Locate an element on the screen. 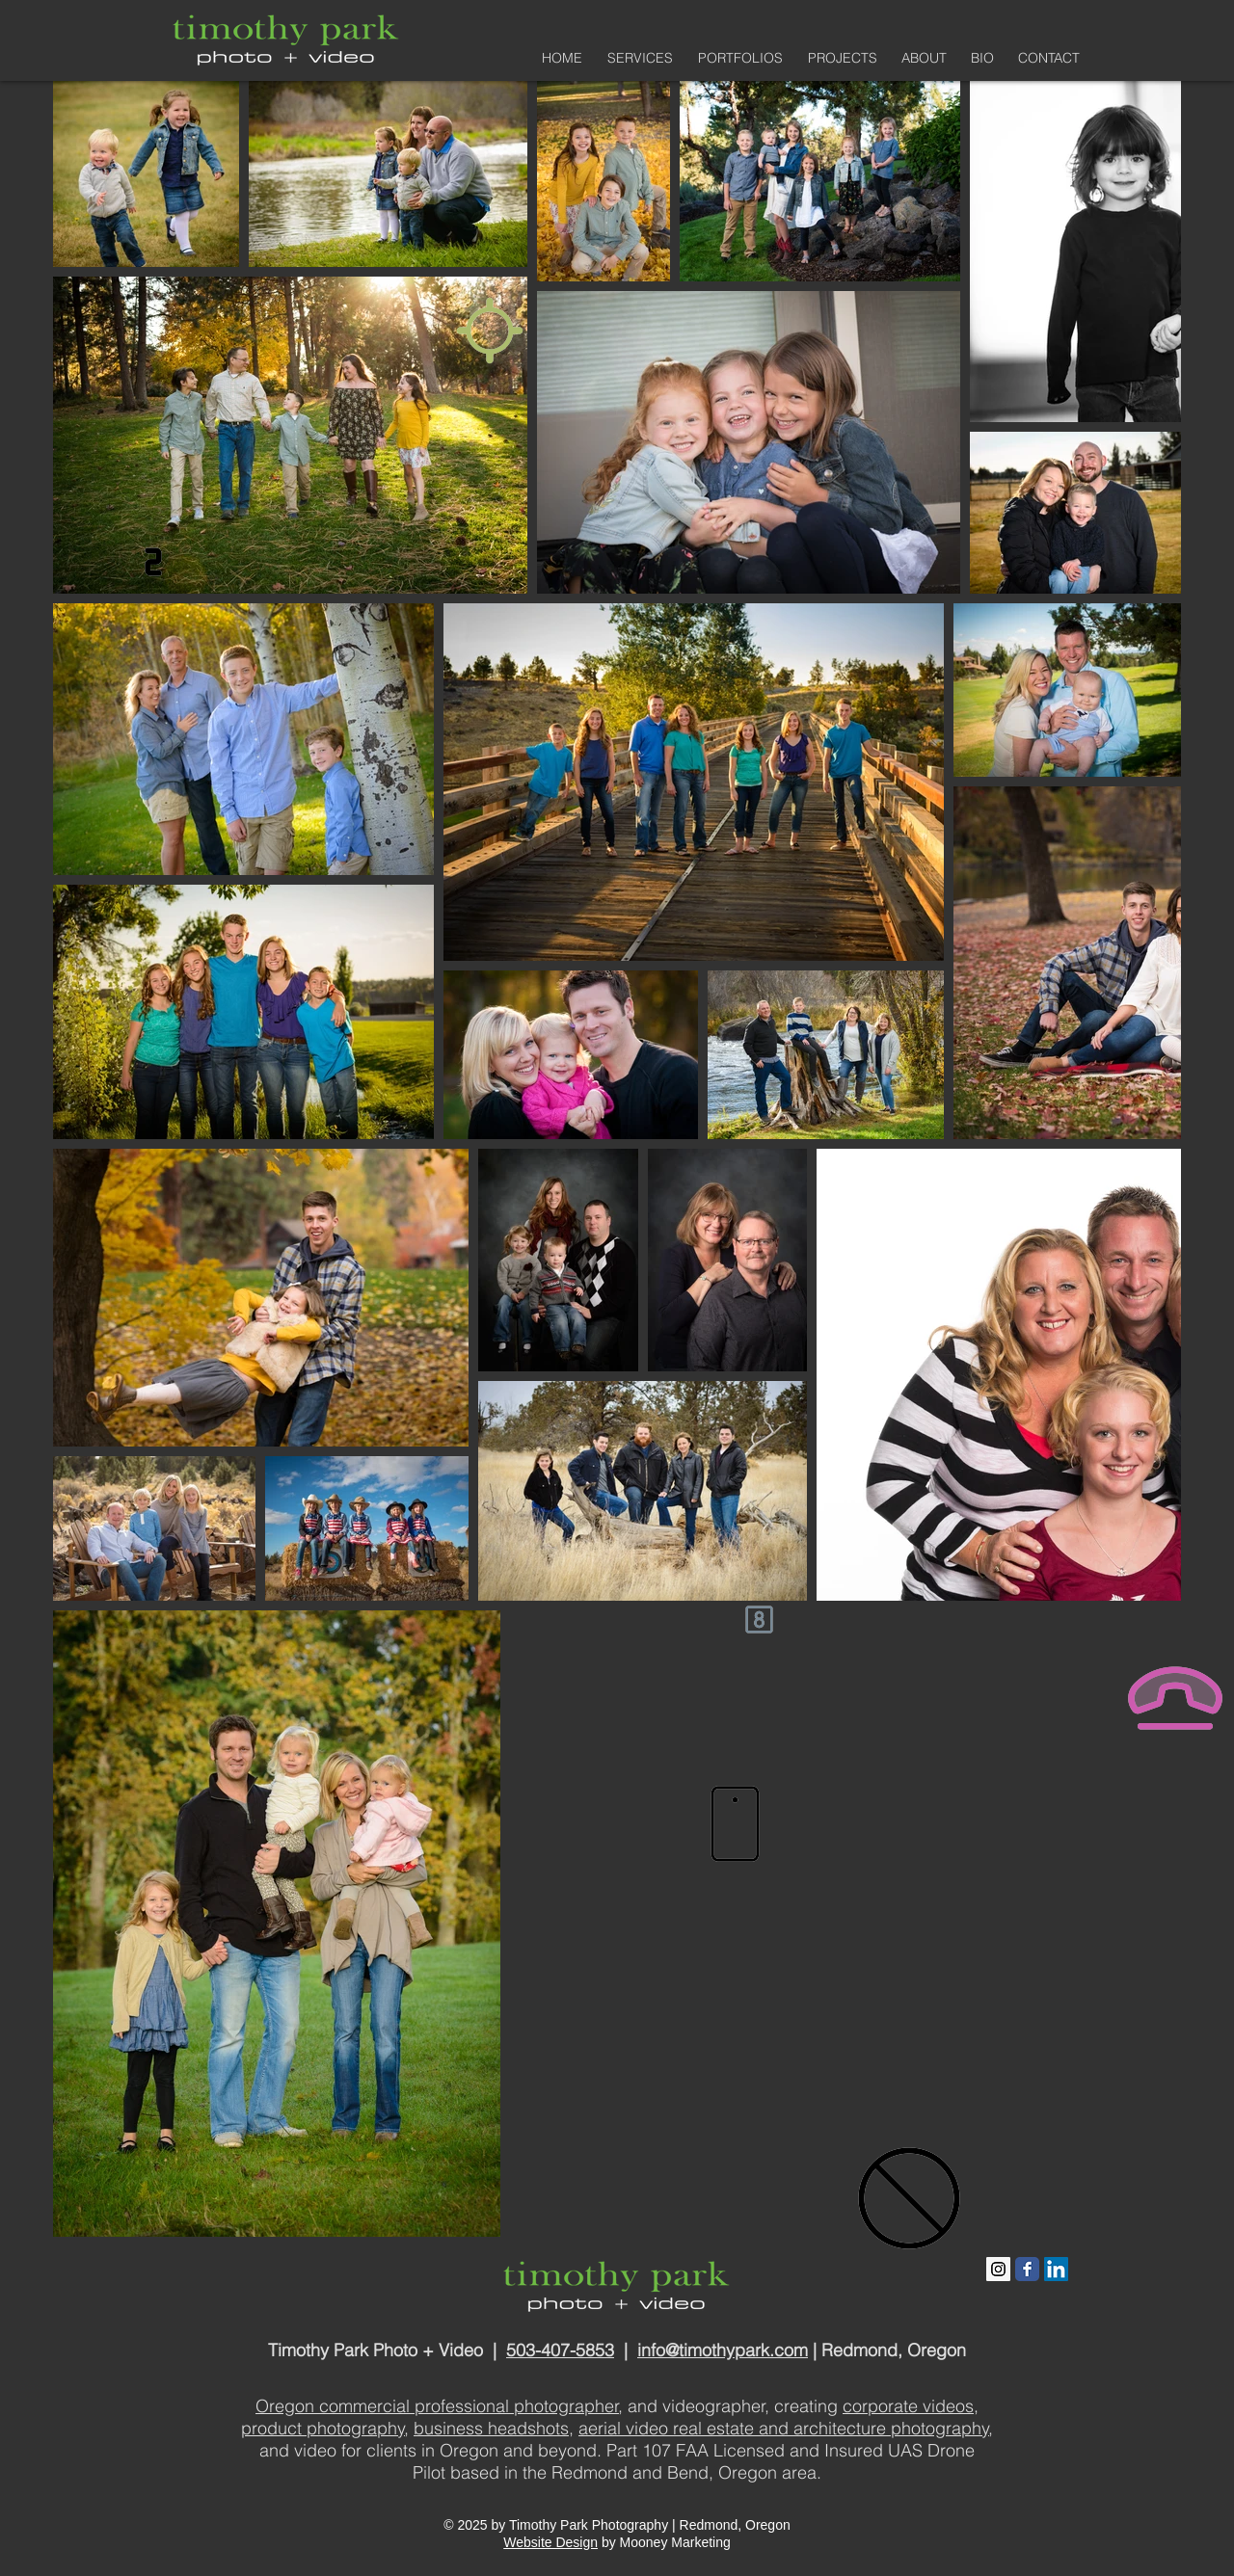 This screenshot has height=2576, width=1234. indicates a blocked or prohibited action is located at coordinates (909, 2198).